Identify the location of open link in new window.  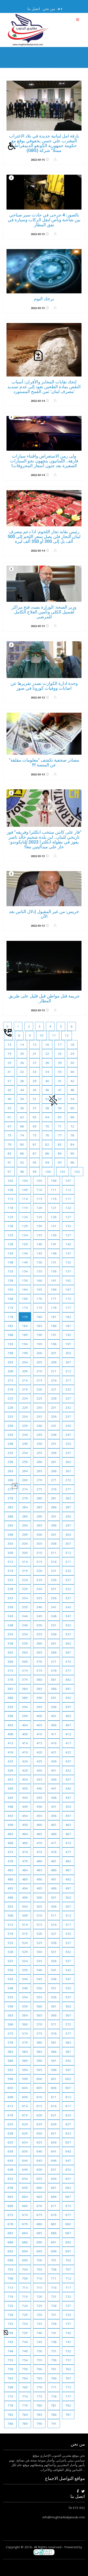
(15, 1486).